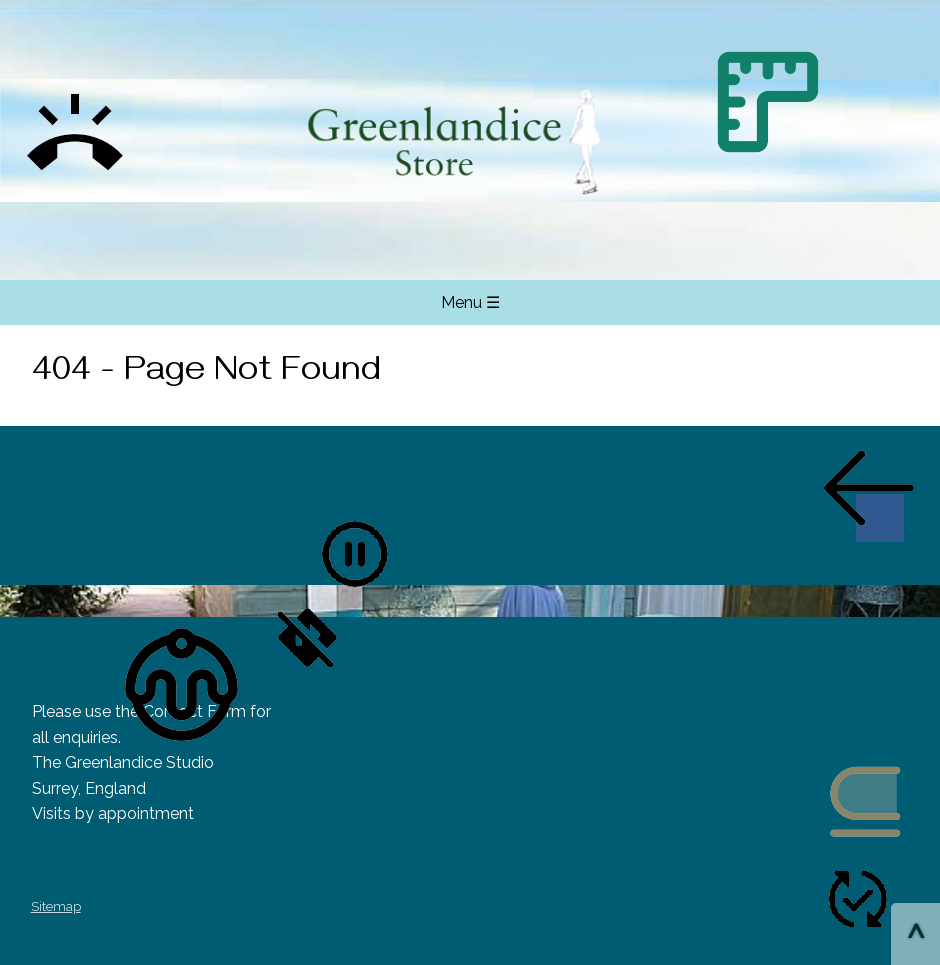  What do you see at coordinates (75, 134) in the screenshot?
I see `incoming call ringing` at bounding box center [75, 134].